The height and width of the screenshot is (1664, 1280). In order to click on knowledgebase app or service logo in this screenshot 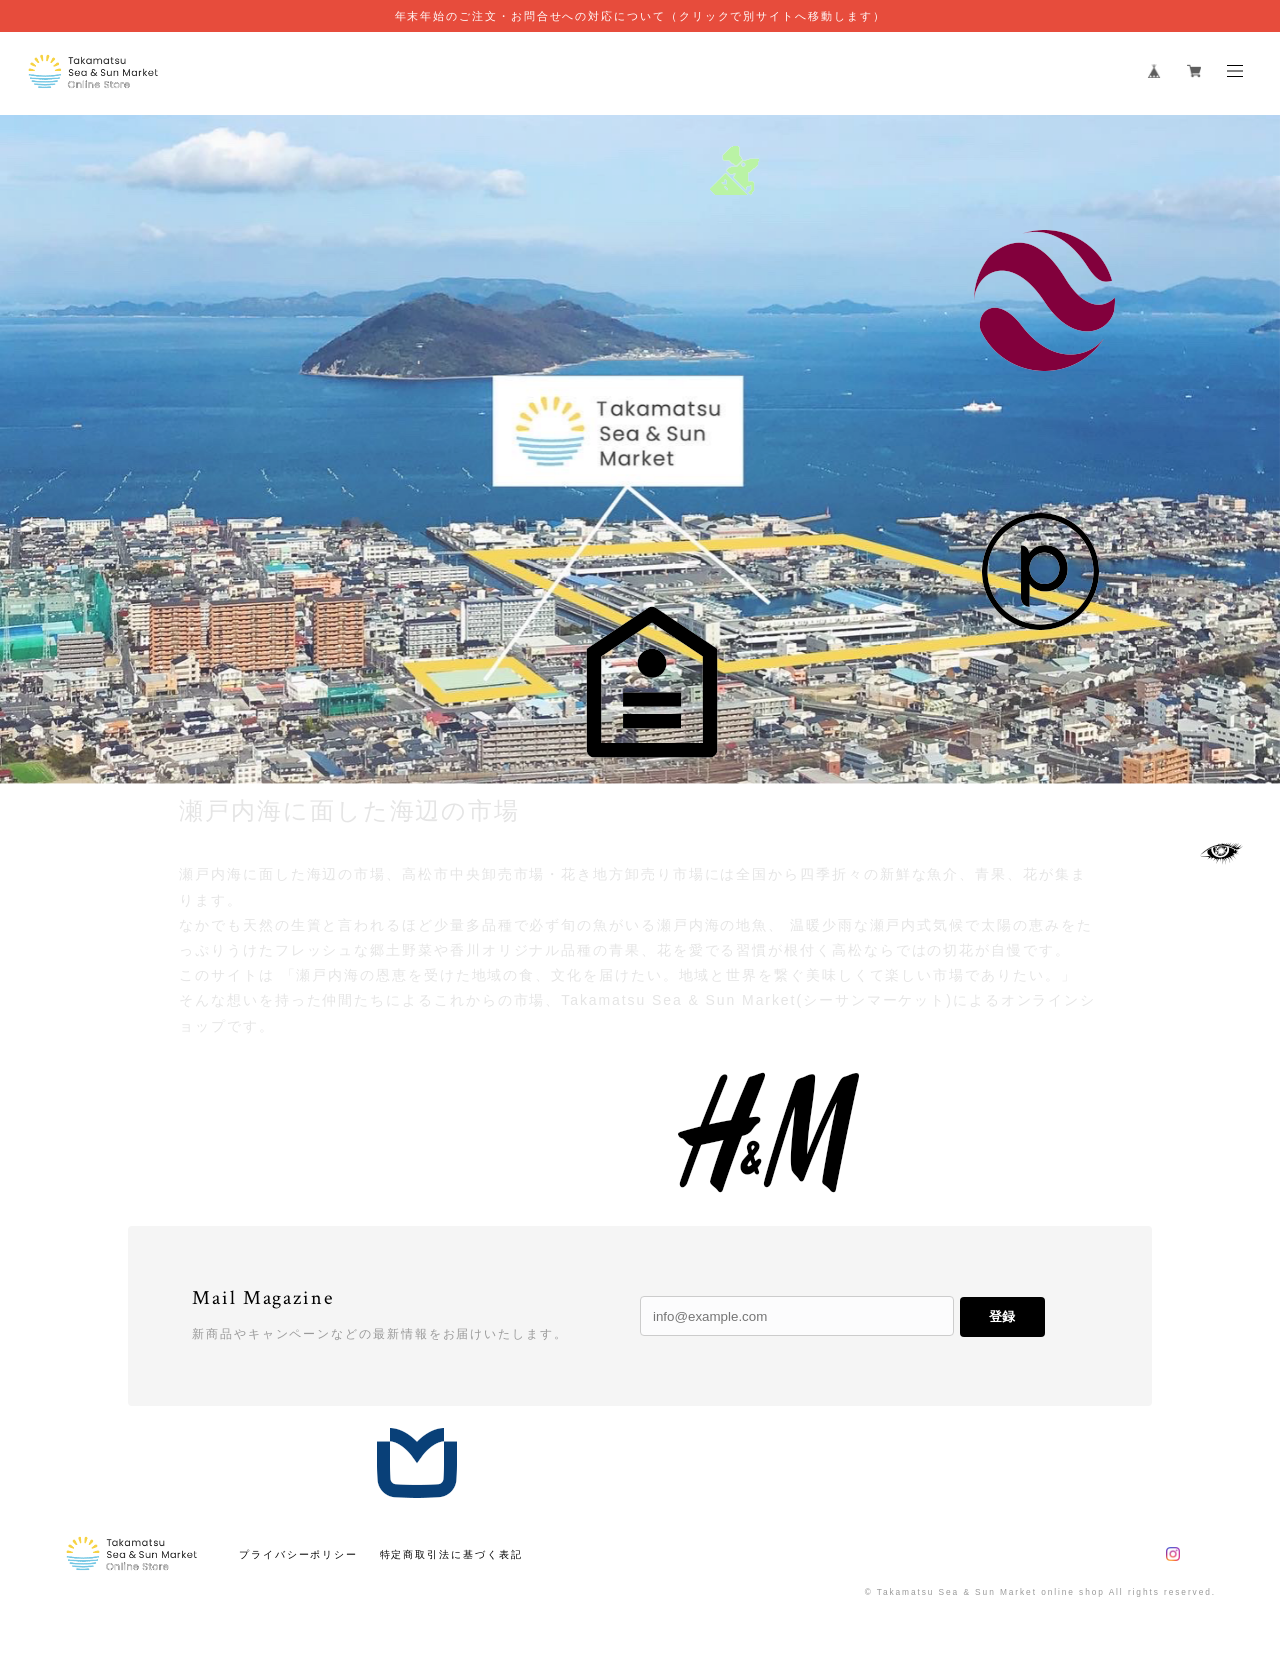, I will do `click(417, 1463)`.